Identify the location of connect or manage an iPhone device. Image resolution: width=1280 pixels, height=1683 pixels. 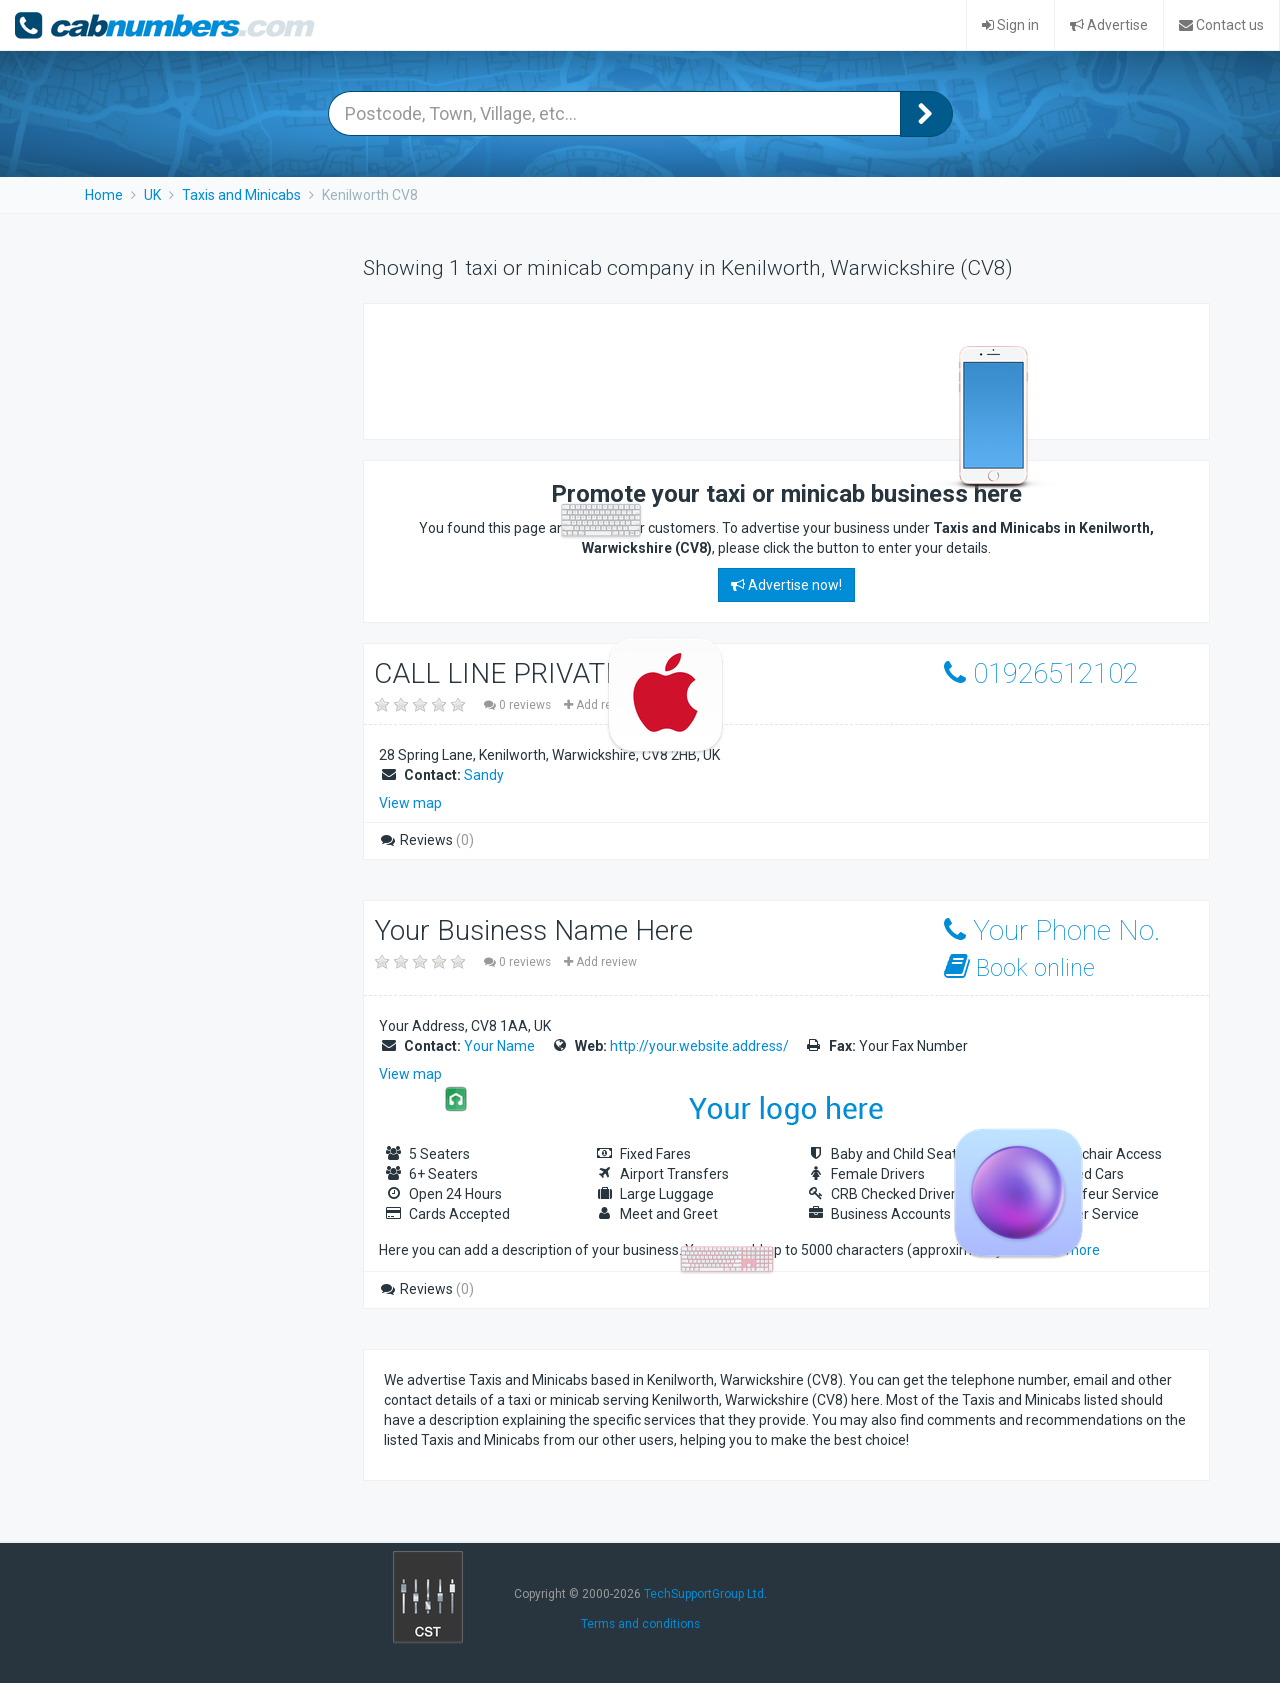
(993, 417).